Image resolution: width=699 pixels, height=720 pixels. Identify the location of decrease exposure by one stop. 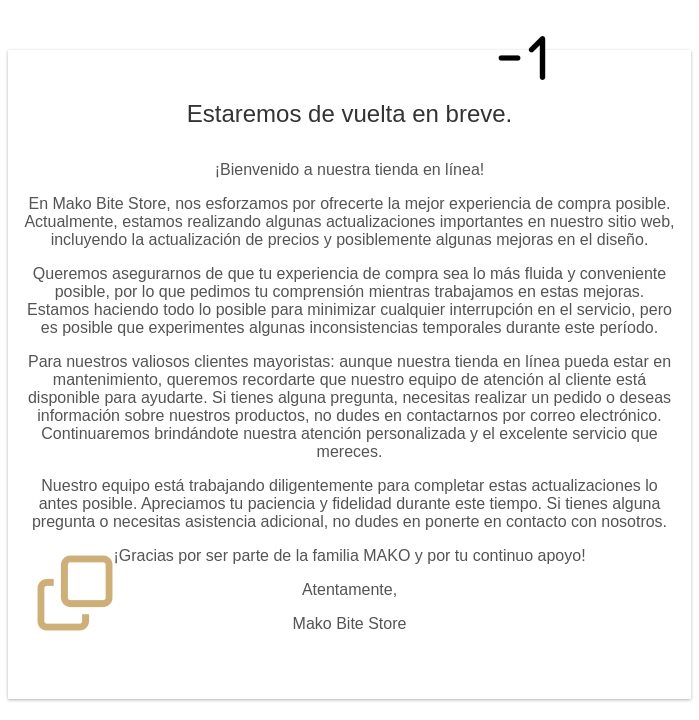
(526, 58).